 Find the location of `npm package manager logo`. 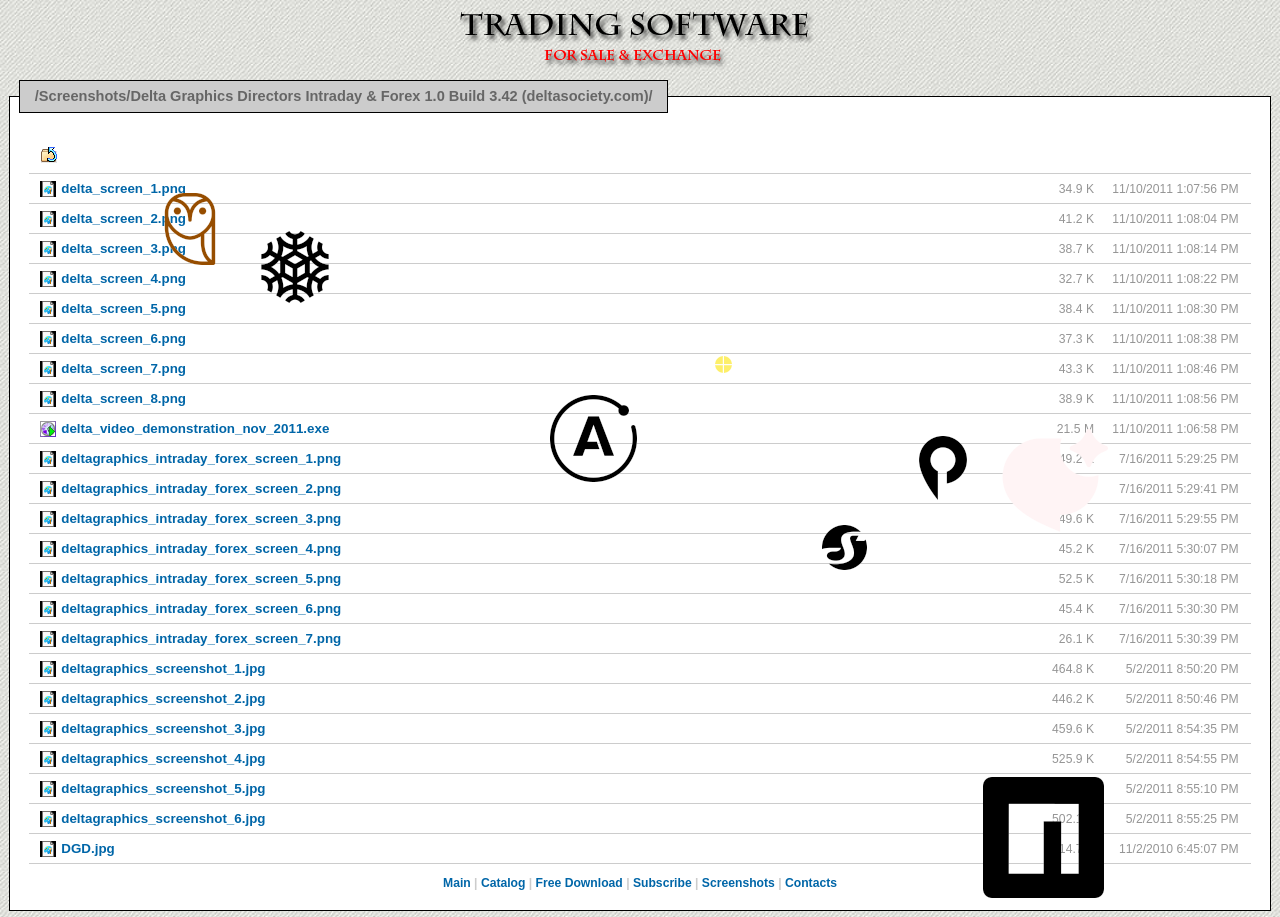

npm package manager logo is located at coordinates (1043, 837).